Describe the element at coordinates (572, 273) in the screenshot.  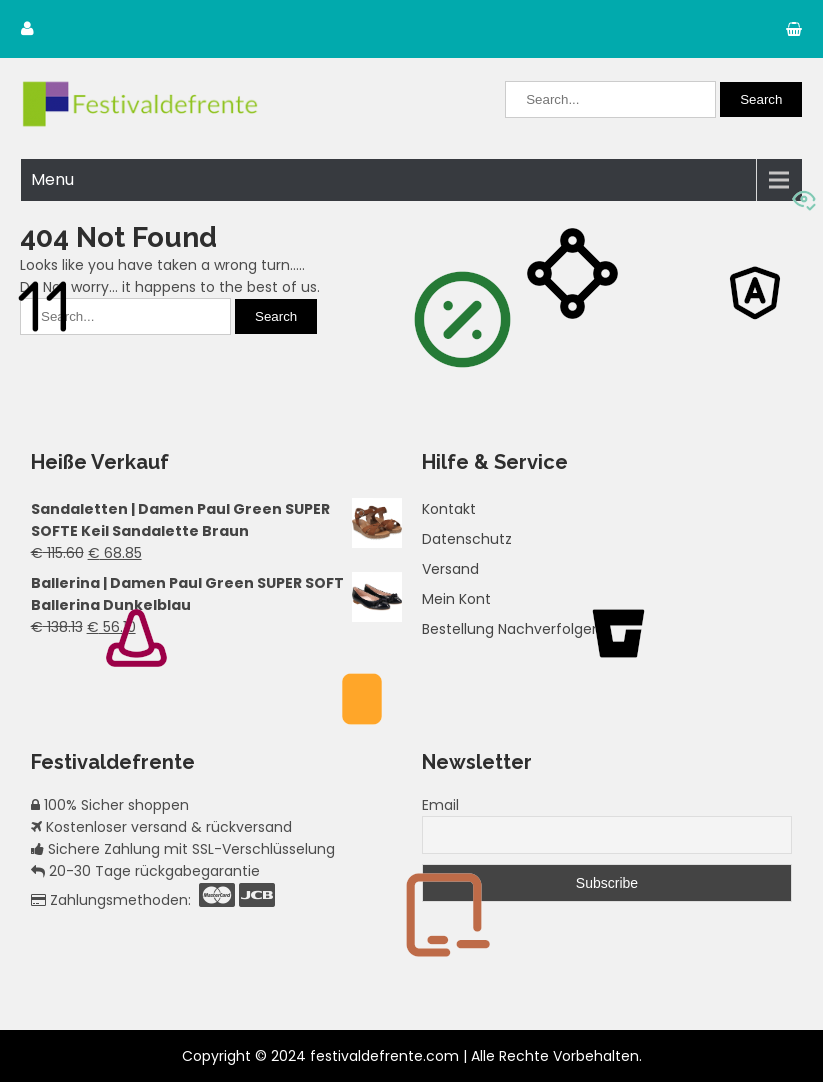
I see `view ring network topology` at that location.